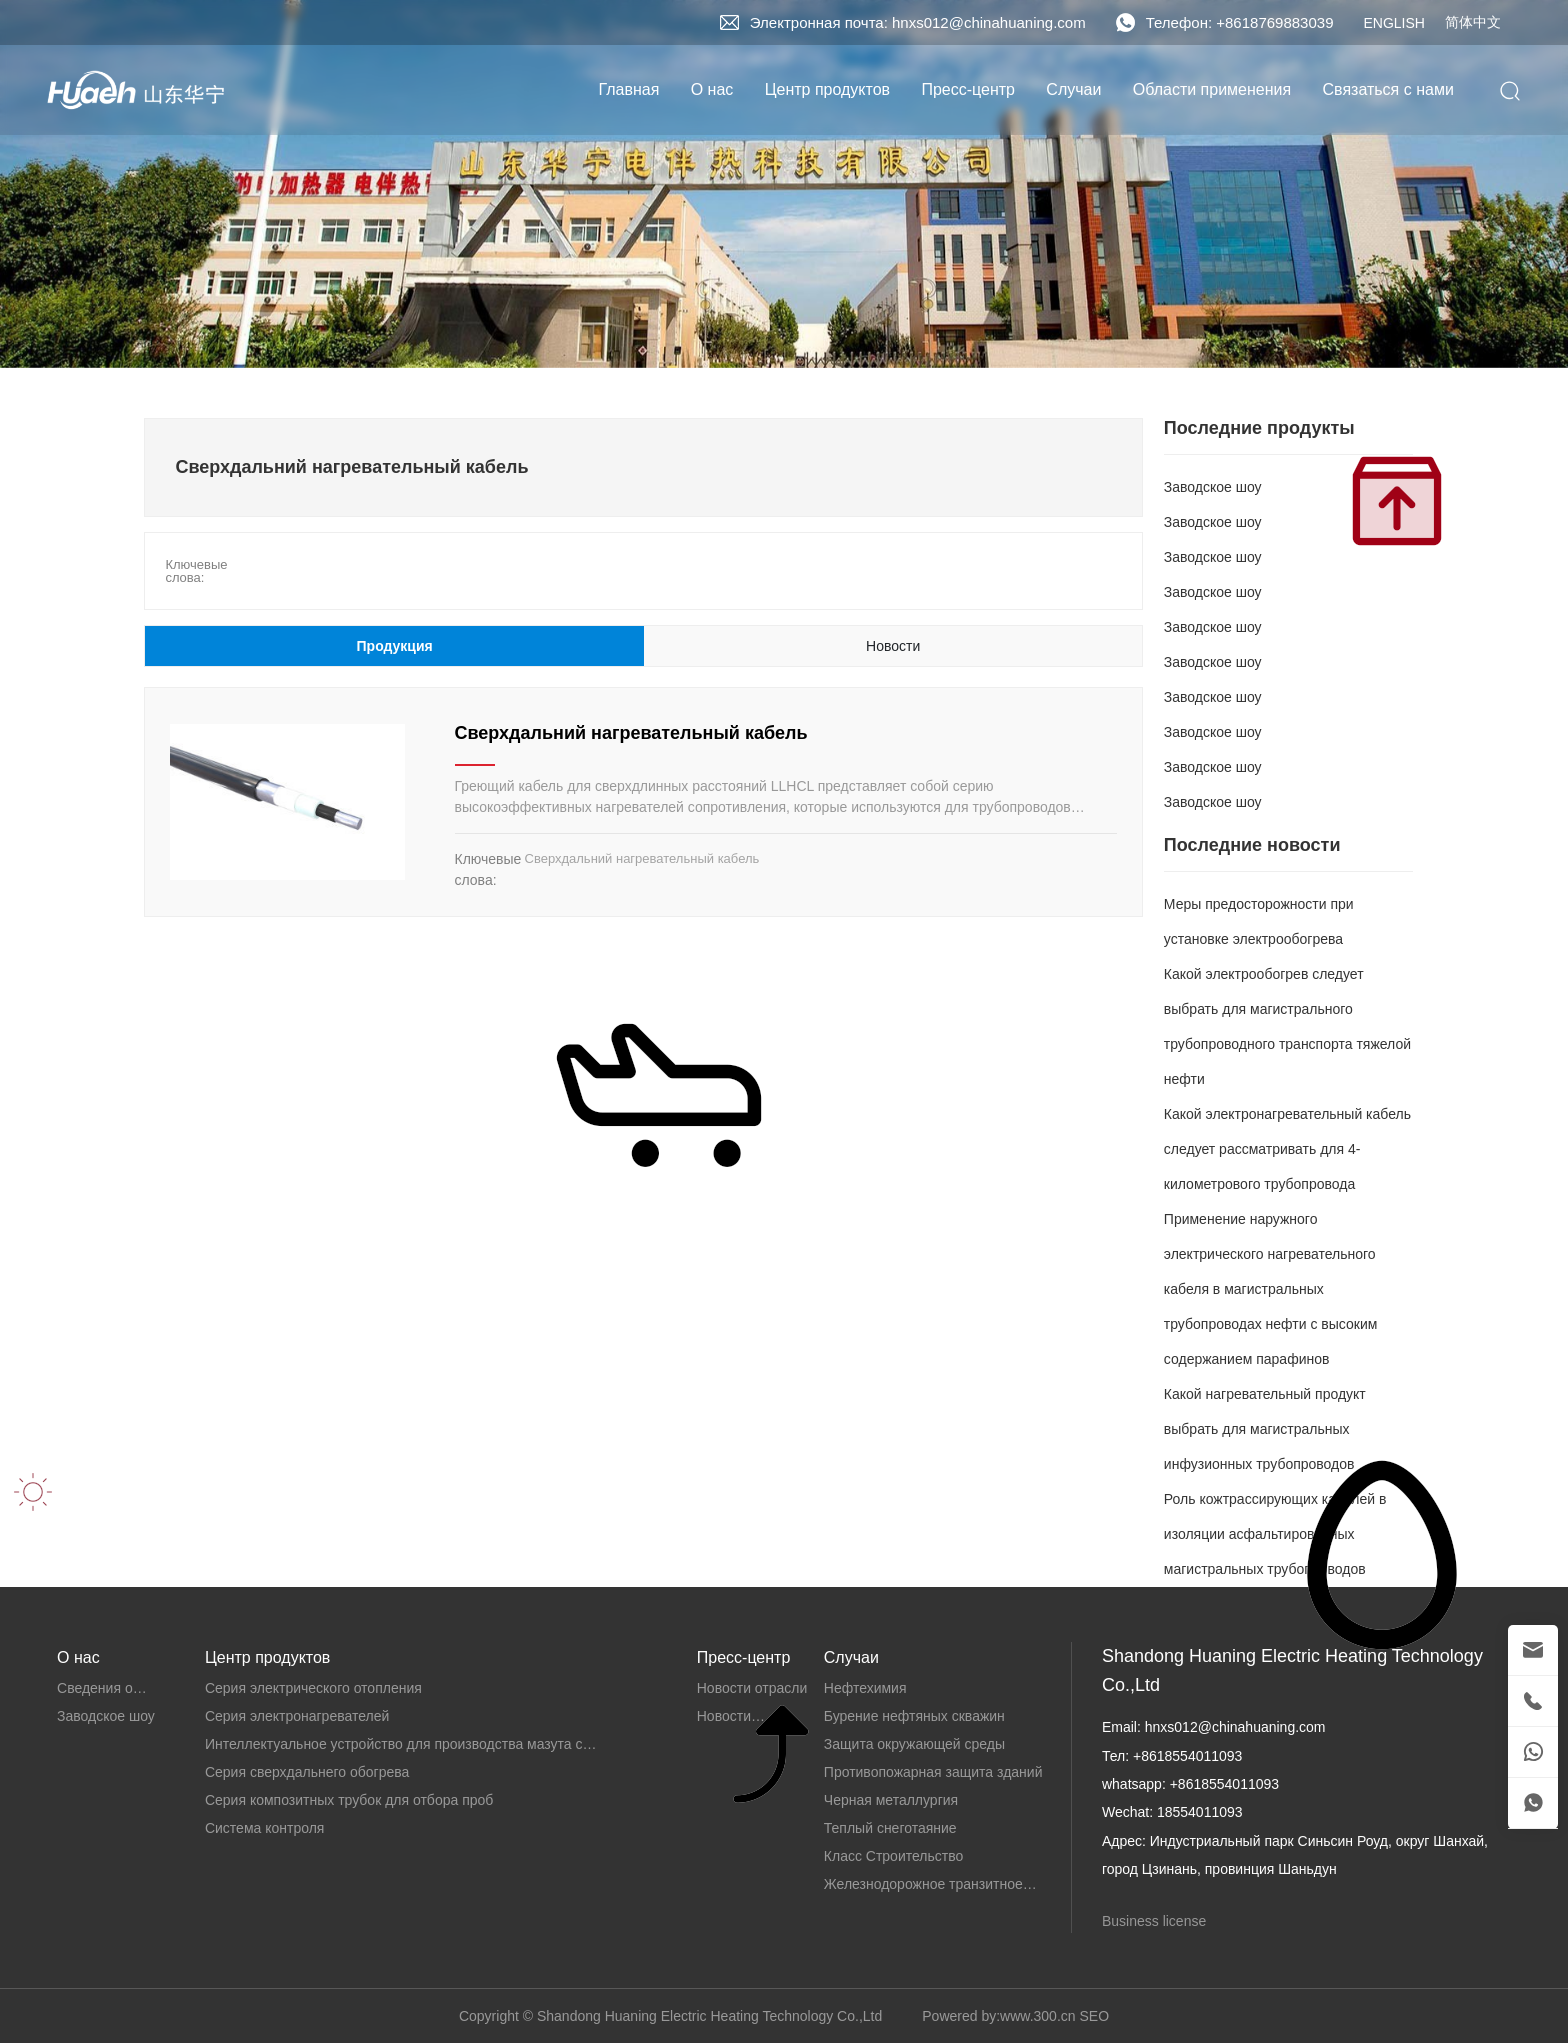 The height and width of the screenshot is (2043, 1568). What do you see at coordinates (771, 1754) in the screenshot?
I see `go back and up in navigation` at bounding box center [771, 1754].